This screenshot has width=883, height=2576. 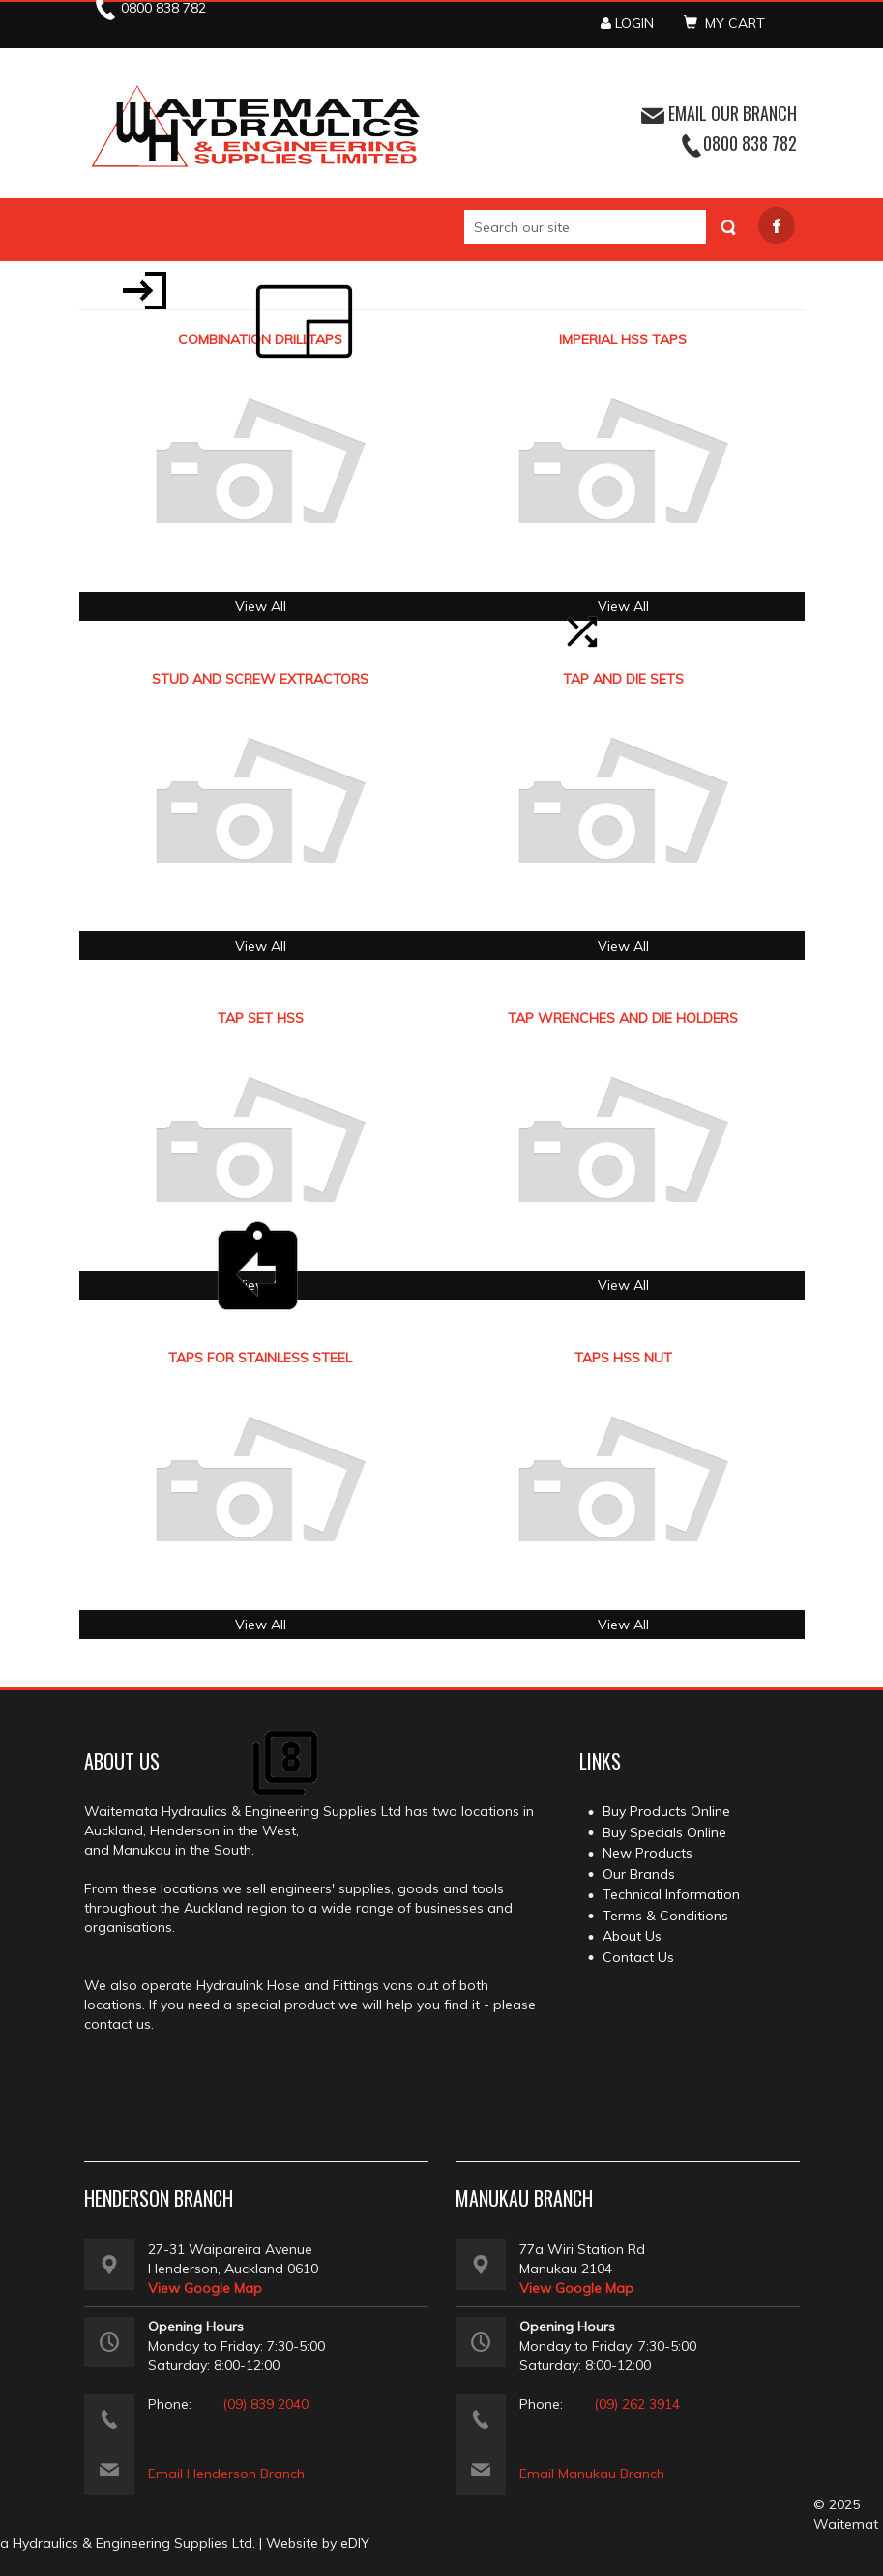 I want to click on log in to your account, so click(x=144, y=290).